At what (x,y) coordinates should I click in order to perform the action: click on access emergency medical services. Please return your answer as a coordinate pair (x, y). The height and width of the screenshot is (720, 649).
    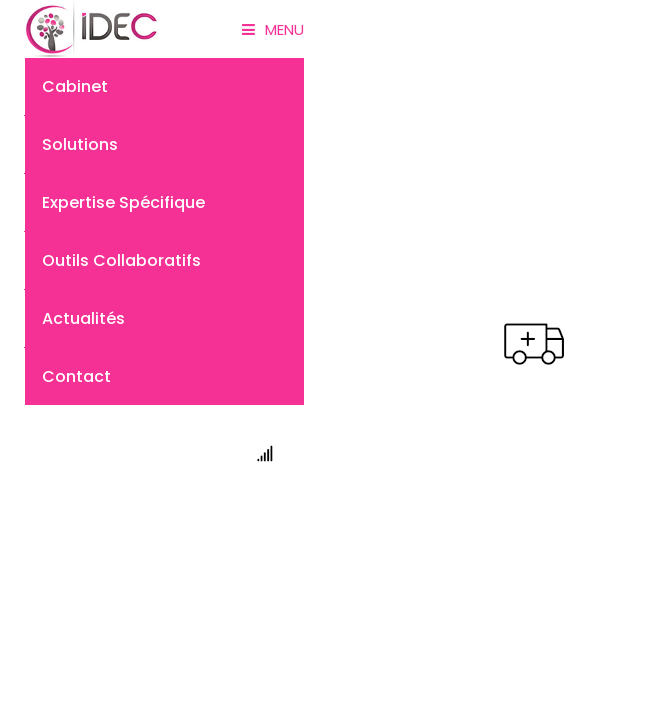
    Looking at the image, I should click on (532, 341).